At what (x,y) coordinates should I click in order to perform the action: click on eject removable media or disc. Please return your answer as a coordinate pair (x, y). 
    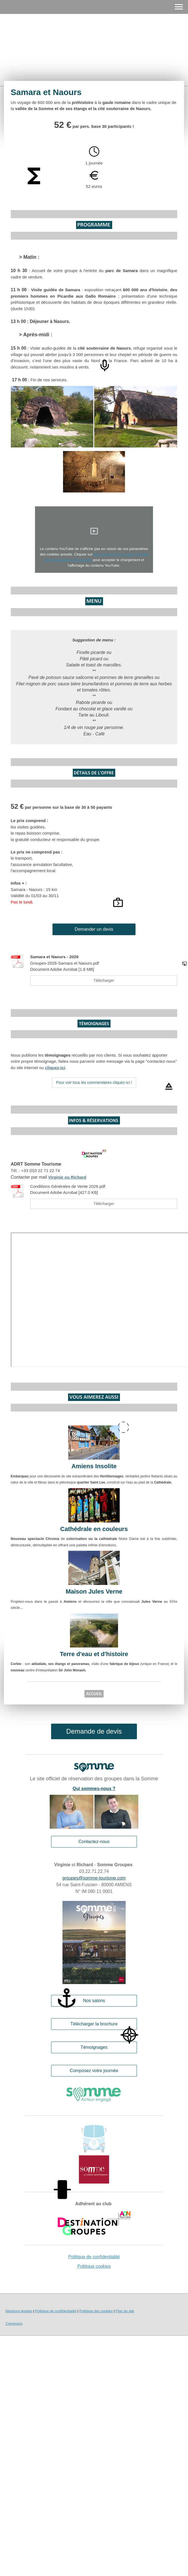
    Looking at the image, I should click on (169, 1086).